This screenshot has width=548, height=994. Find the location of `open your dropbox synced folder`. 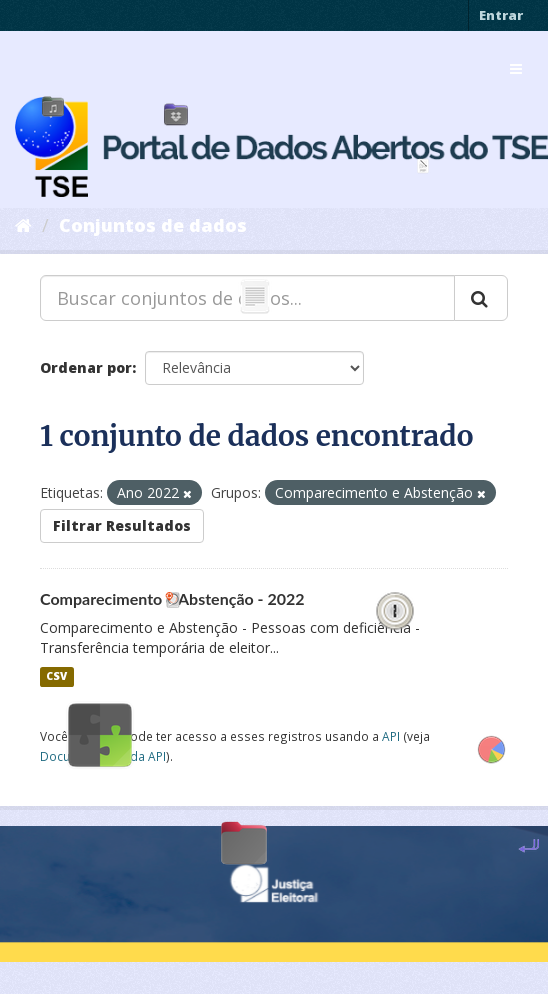

open your dropbox synced folder is located at coordinates (176, 114).